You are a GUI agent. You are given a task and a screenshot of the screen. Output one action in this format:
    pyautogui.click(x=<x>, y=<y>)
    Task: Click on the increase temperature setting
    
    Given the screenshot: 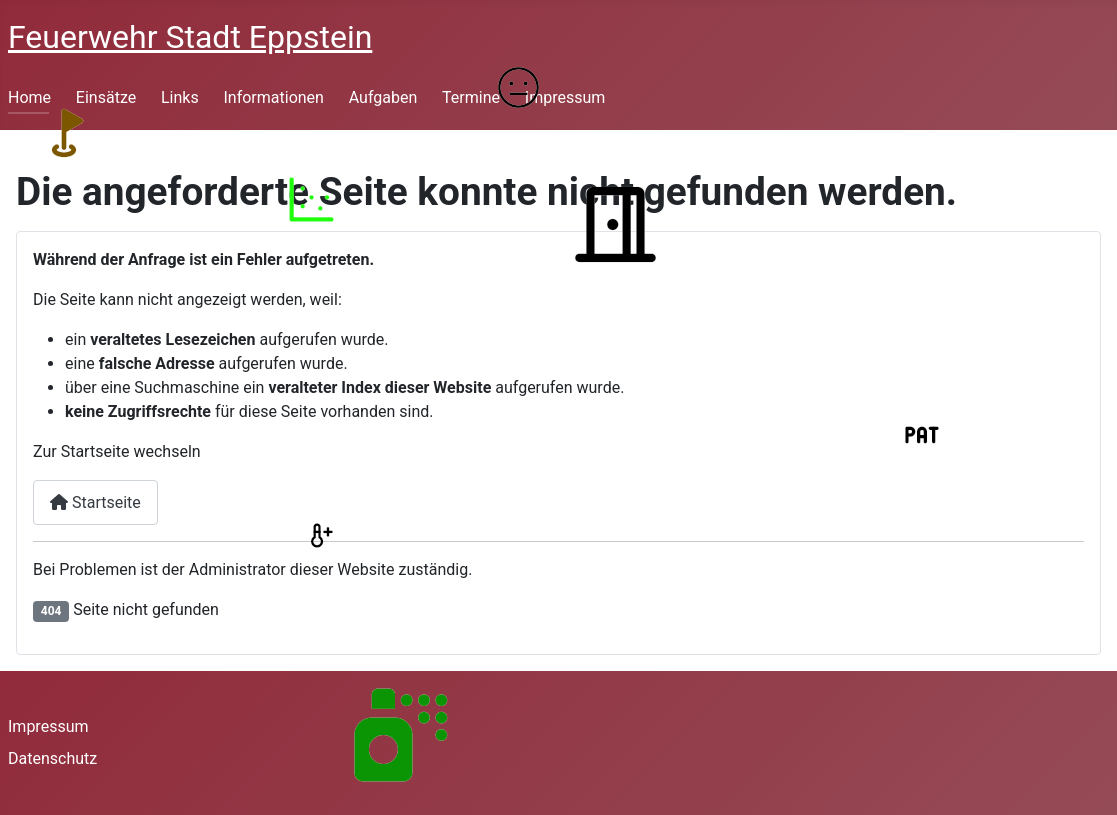 What is the action you would take?
    pyautogui.click(x=319, y=535)
    